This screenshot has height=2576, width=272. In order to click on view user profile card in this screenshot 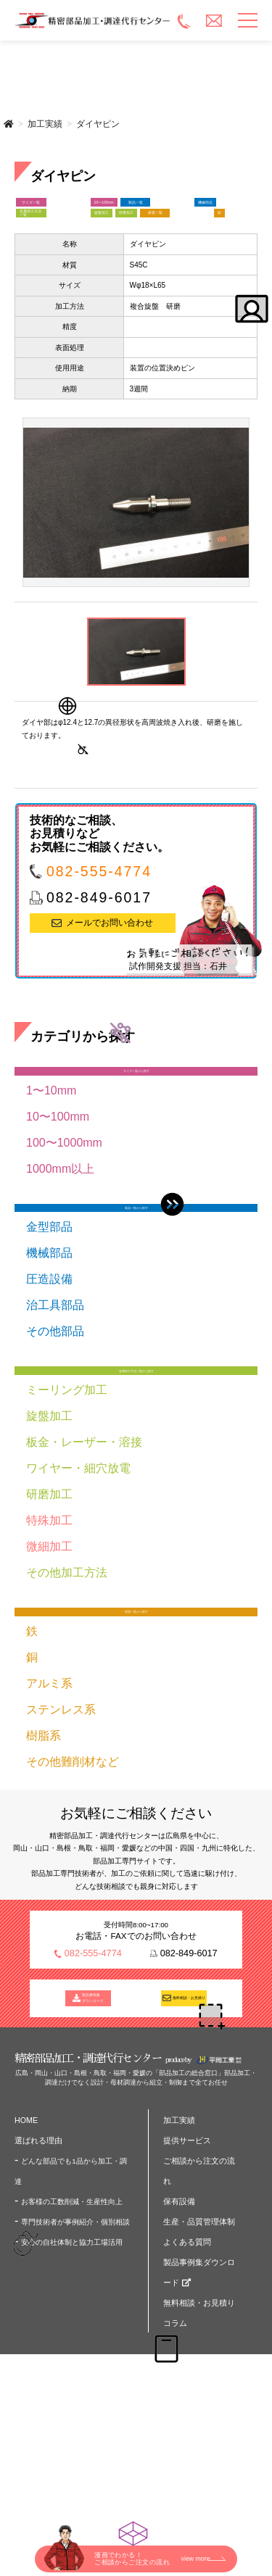, I will do `click(252, 309)`.